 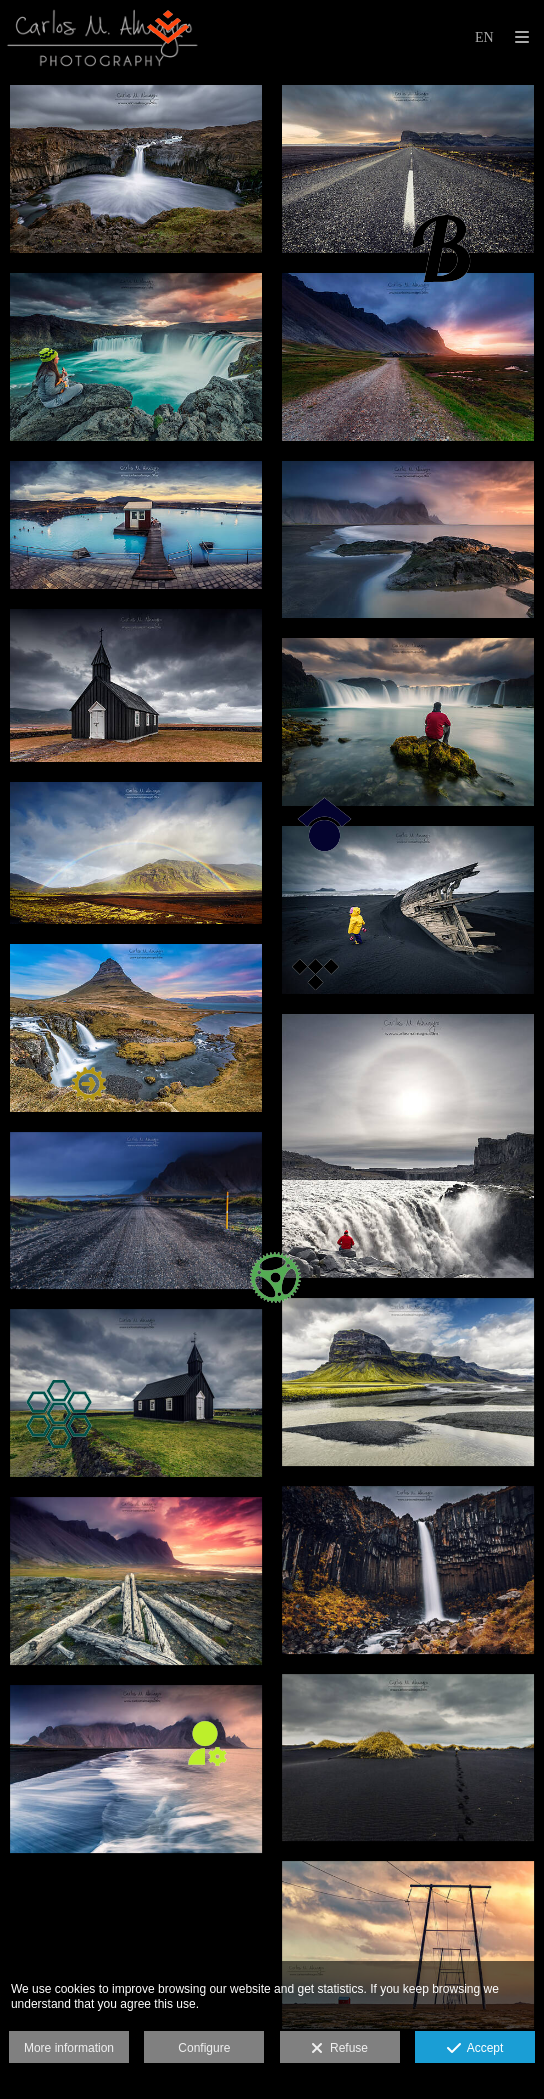 I want to click on cilium logo - open source cloud native networking platform, so click(x=59, y=1414).